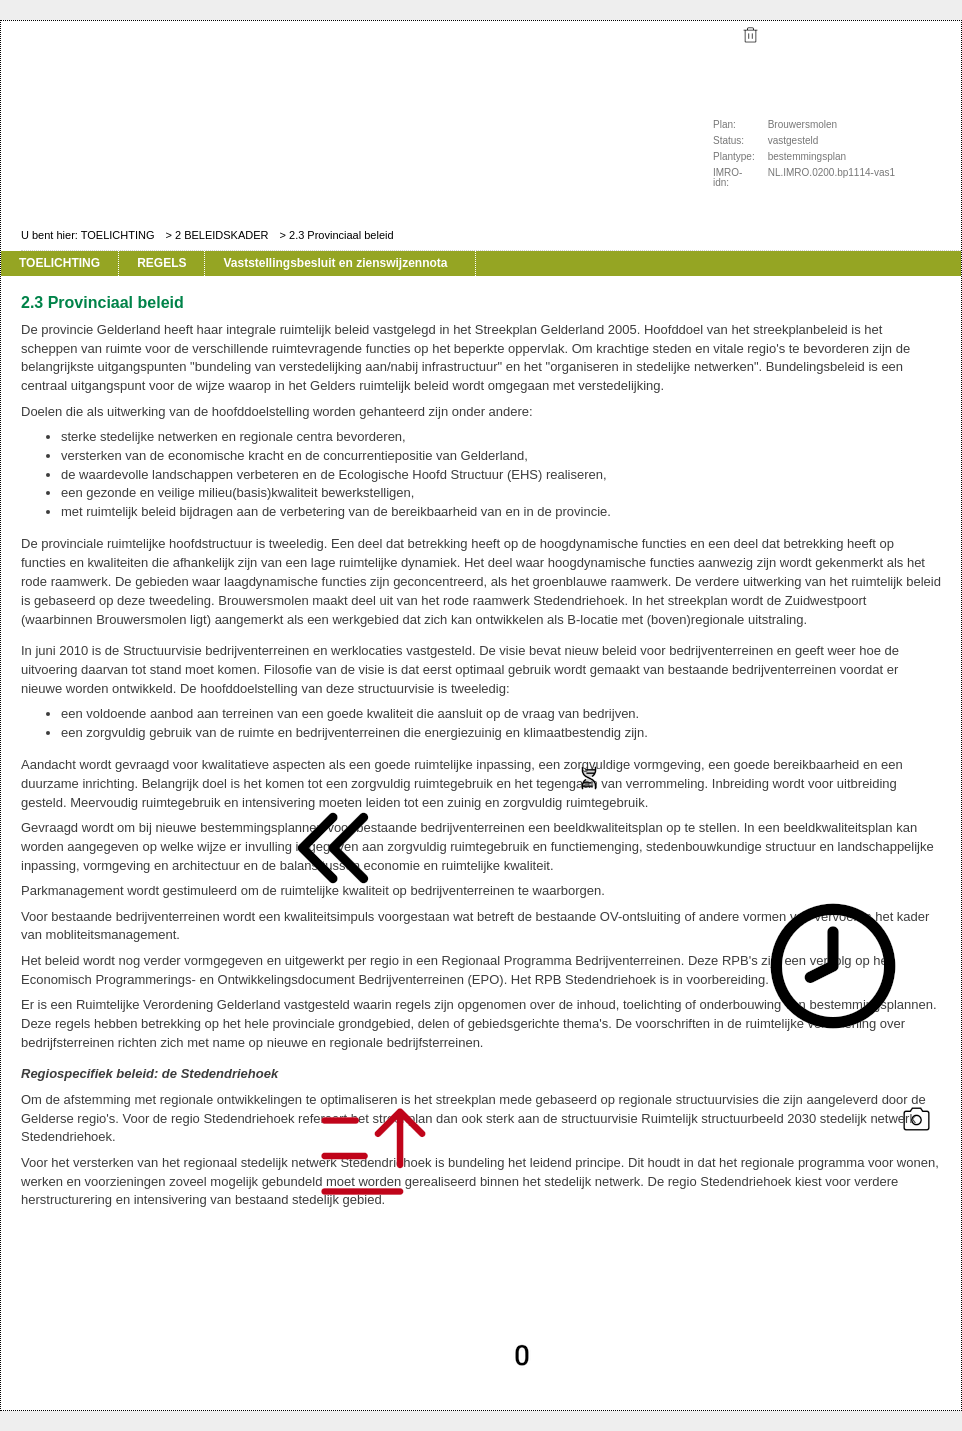  What do you see at coordinates (833, 966) in the screenshot?
I see `indicates 8 o'clock time` at bounding box center [833, 966].